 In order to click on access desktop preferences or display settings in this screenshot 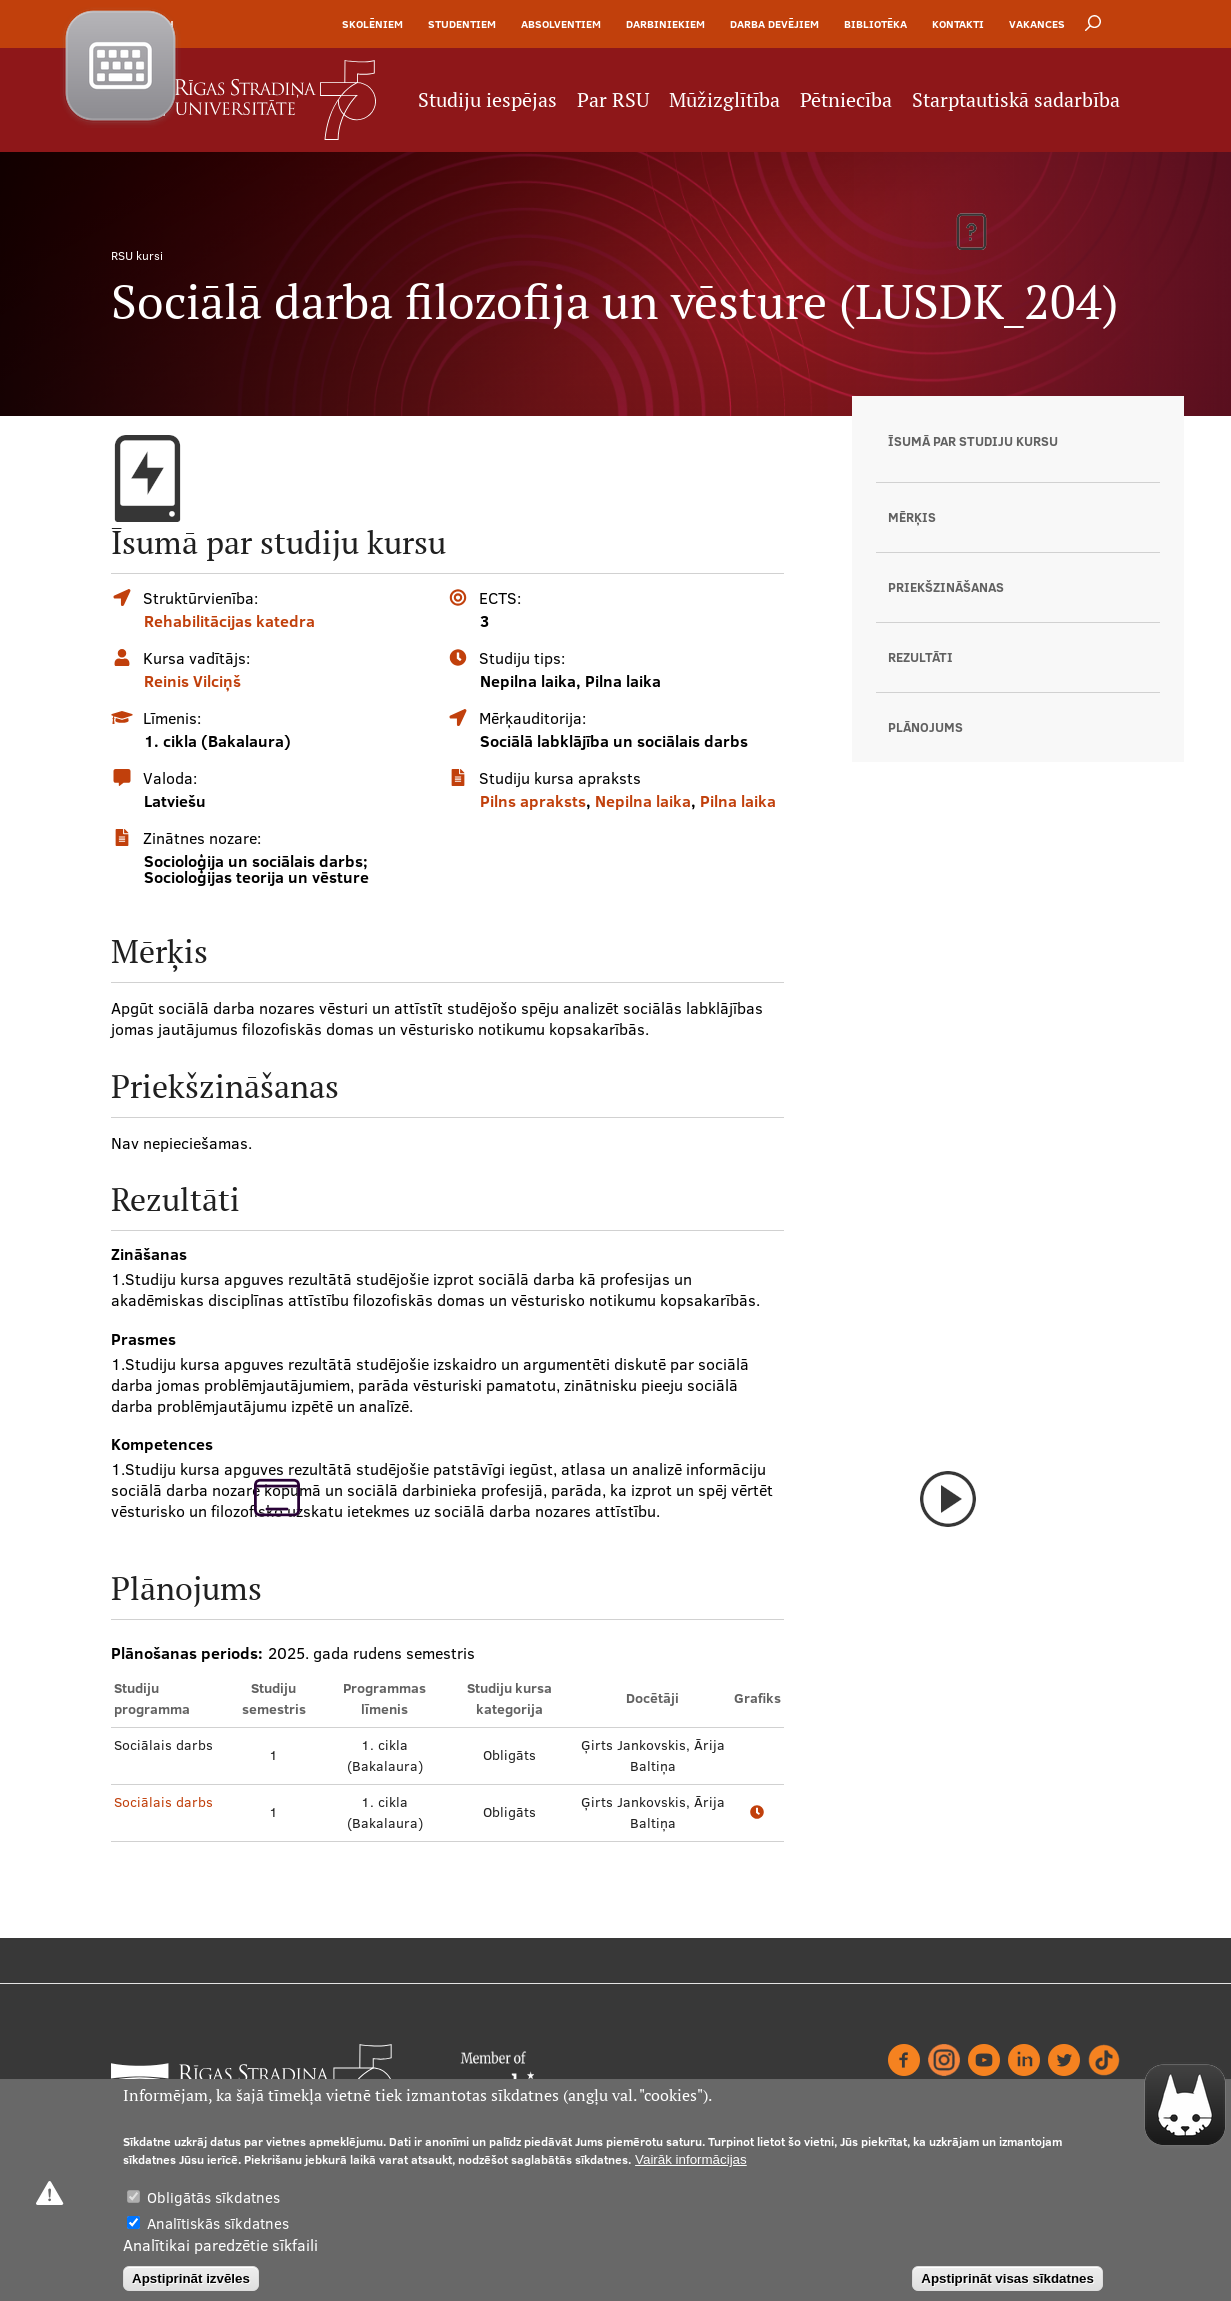, I will do `click(277, 1499)`.